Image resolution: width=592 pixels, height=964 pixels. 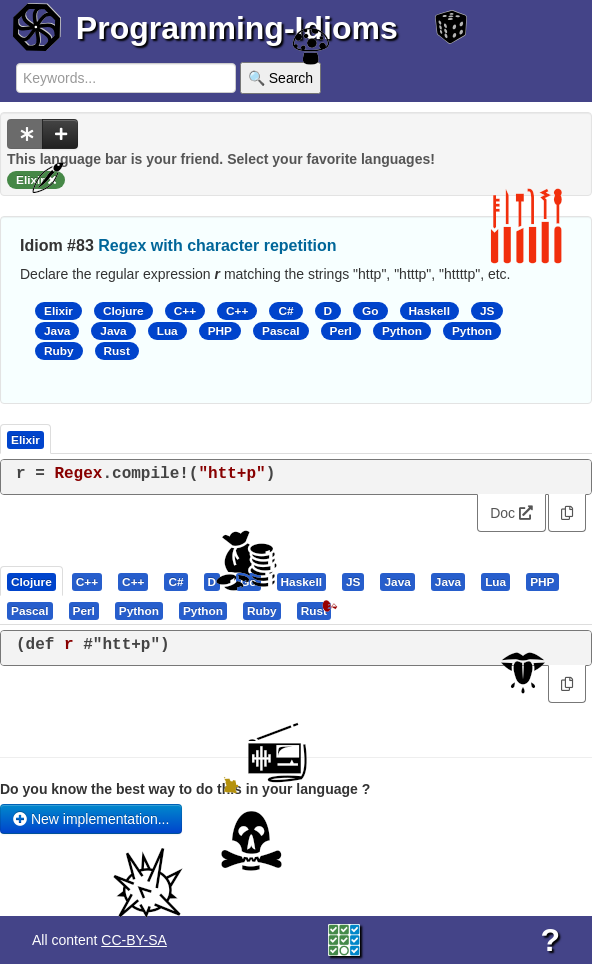 What do you see at coordinates (527, 225) in the screenshot?
I see `lockpicking tools or thief skills in a game` at bounding box center [527, 225].